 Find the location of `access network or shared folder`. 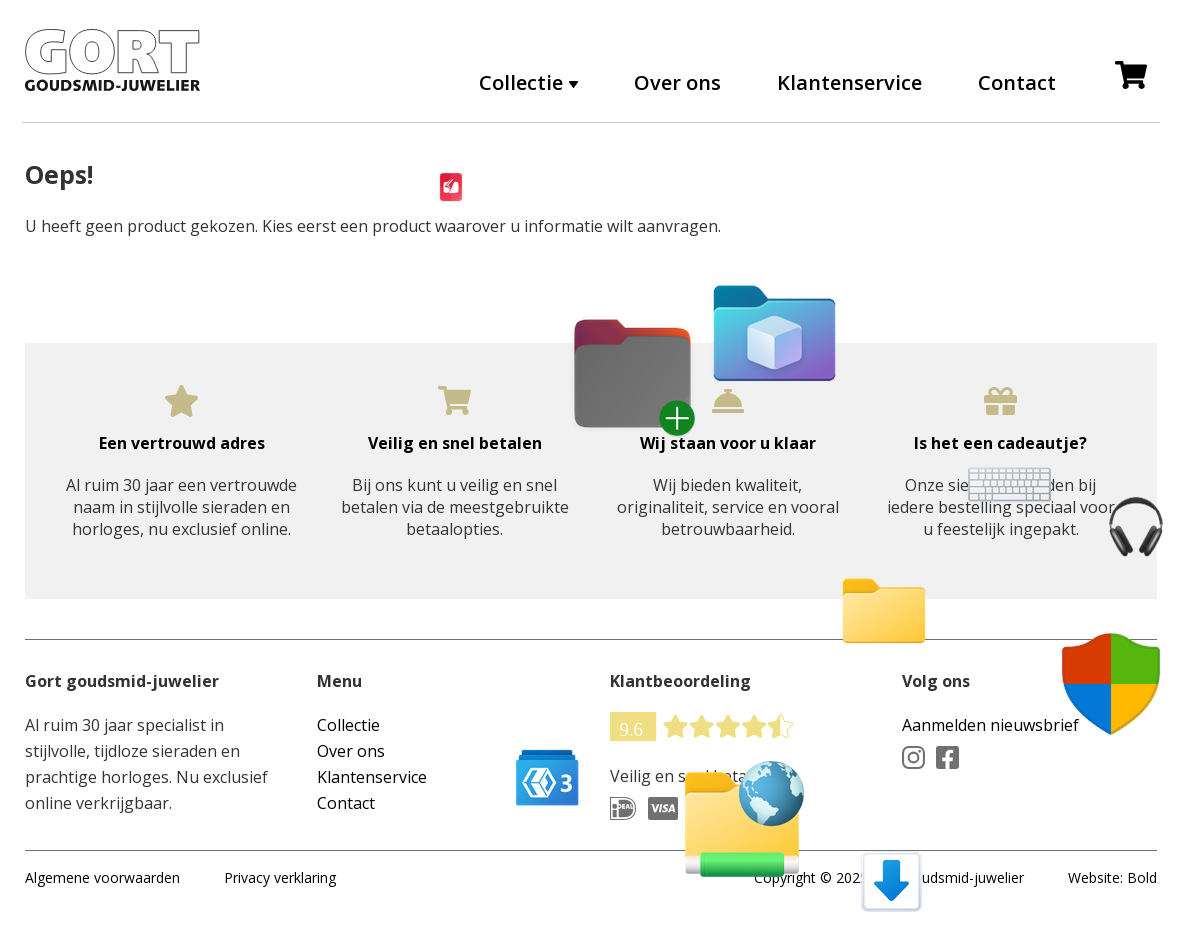

access network or shared folder is located at coordinates (742, 820).